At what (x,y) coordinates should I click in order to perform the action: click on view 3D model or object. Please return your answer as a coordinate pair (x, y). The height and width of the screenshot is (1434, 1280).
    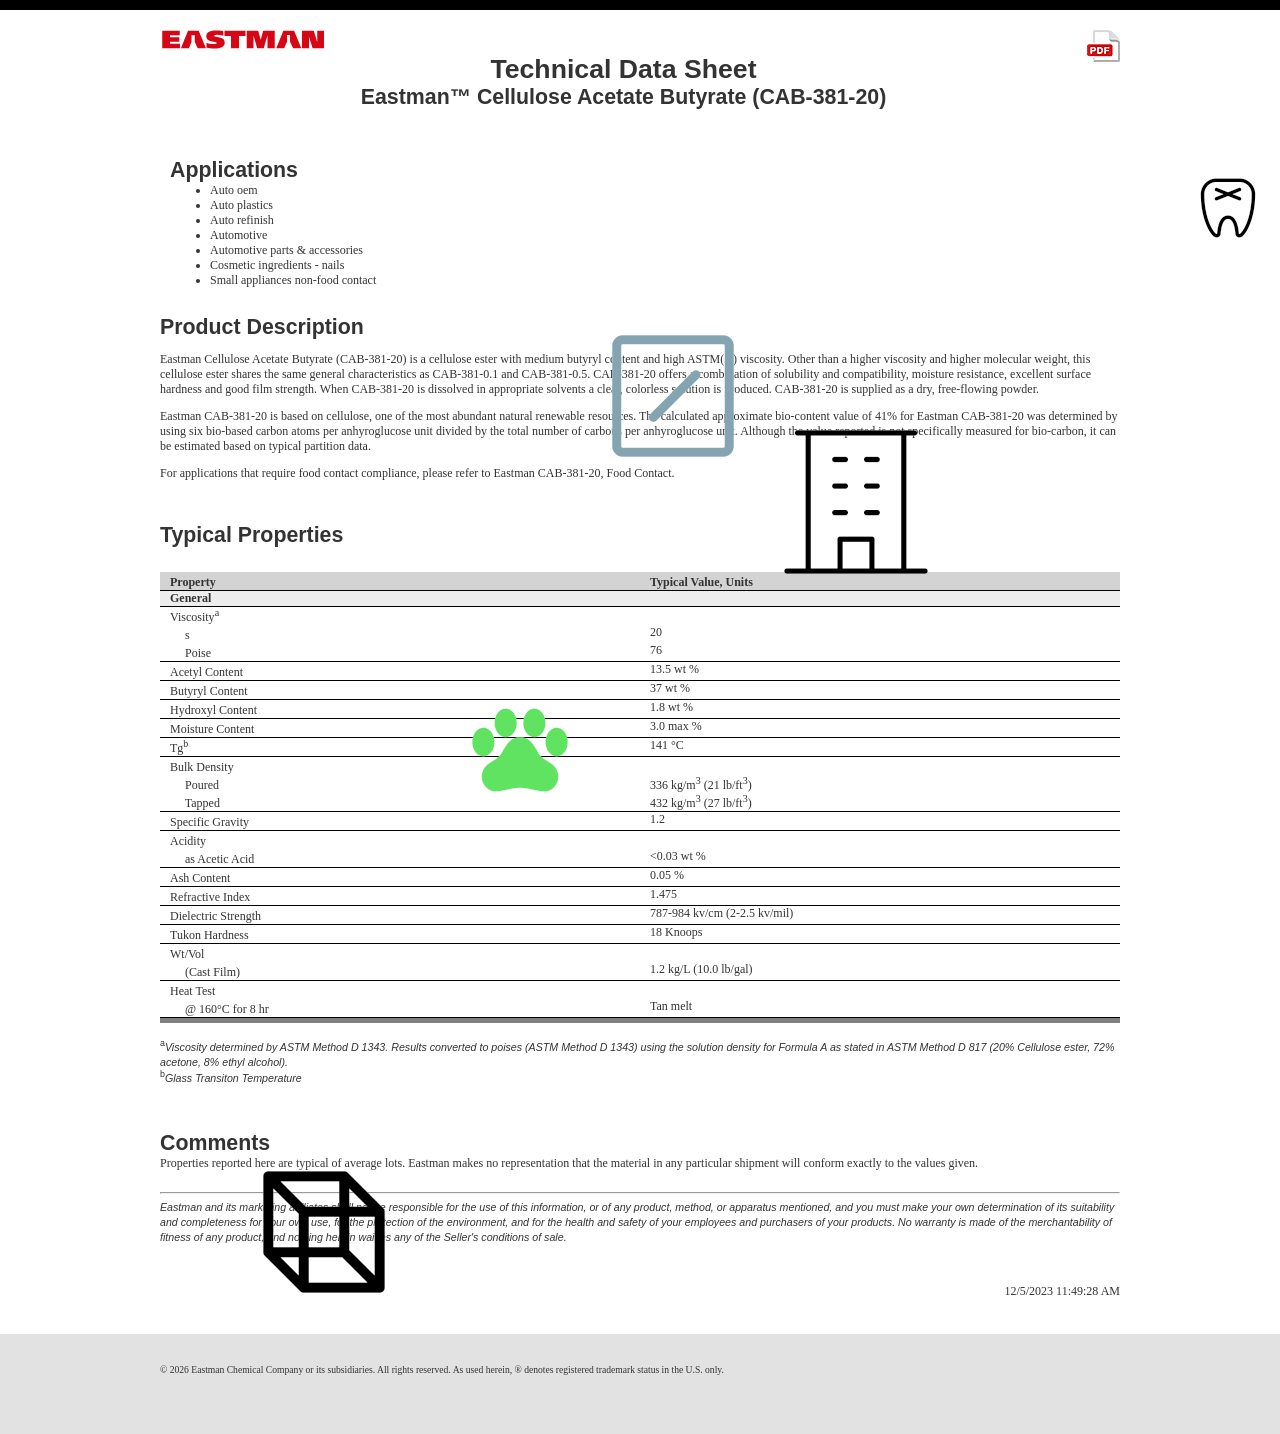
    Looking at the image, I should click on (324, 1232).